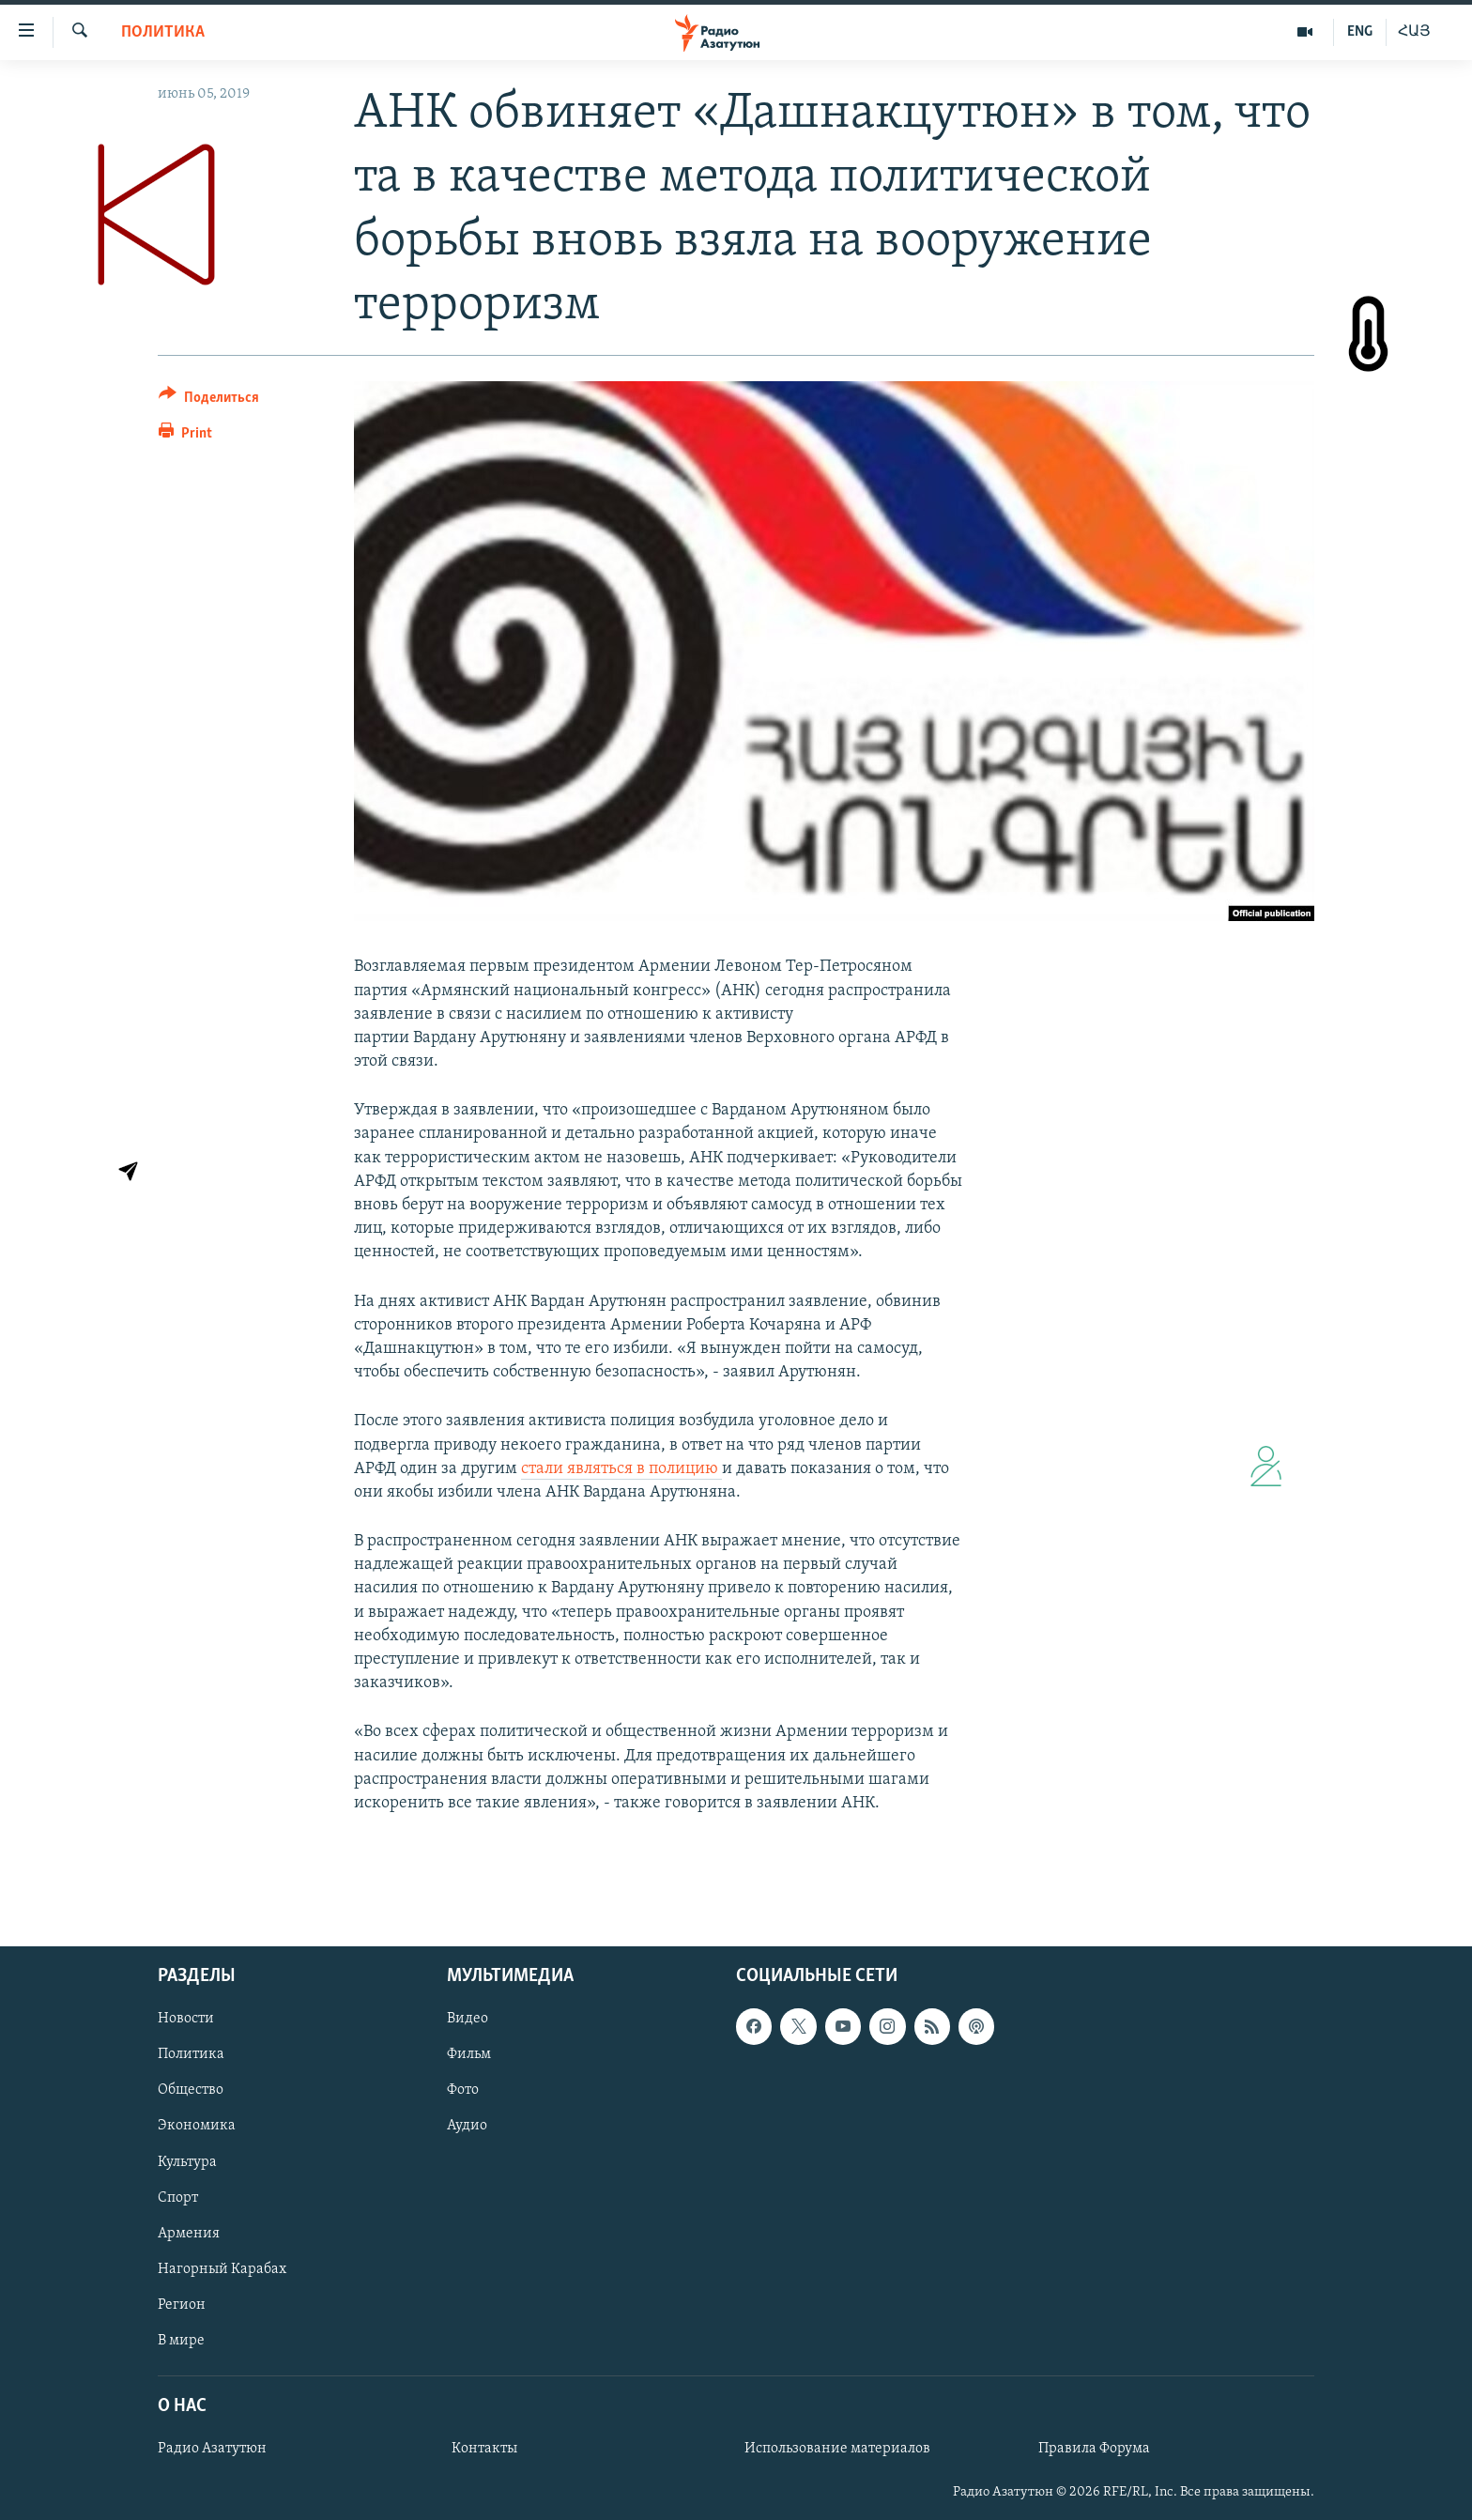 The width and height of the screenshot is (1472, 2520). Describe the element at coordinates (1368, 333) in the screenshot. I see `view current temperature reading` at that location.